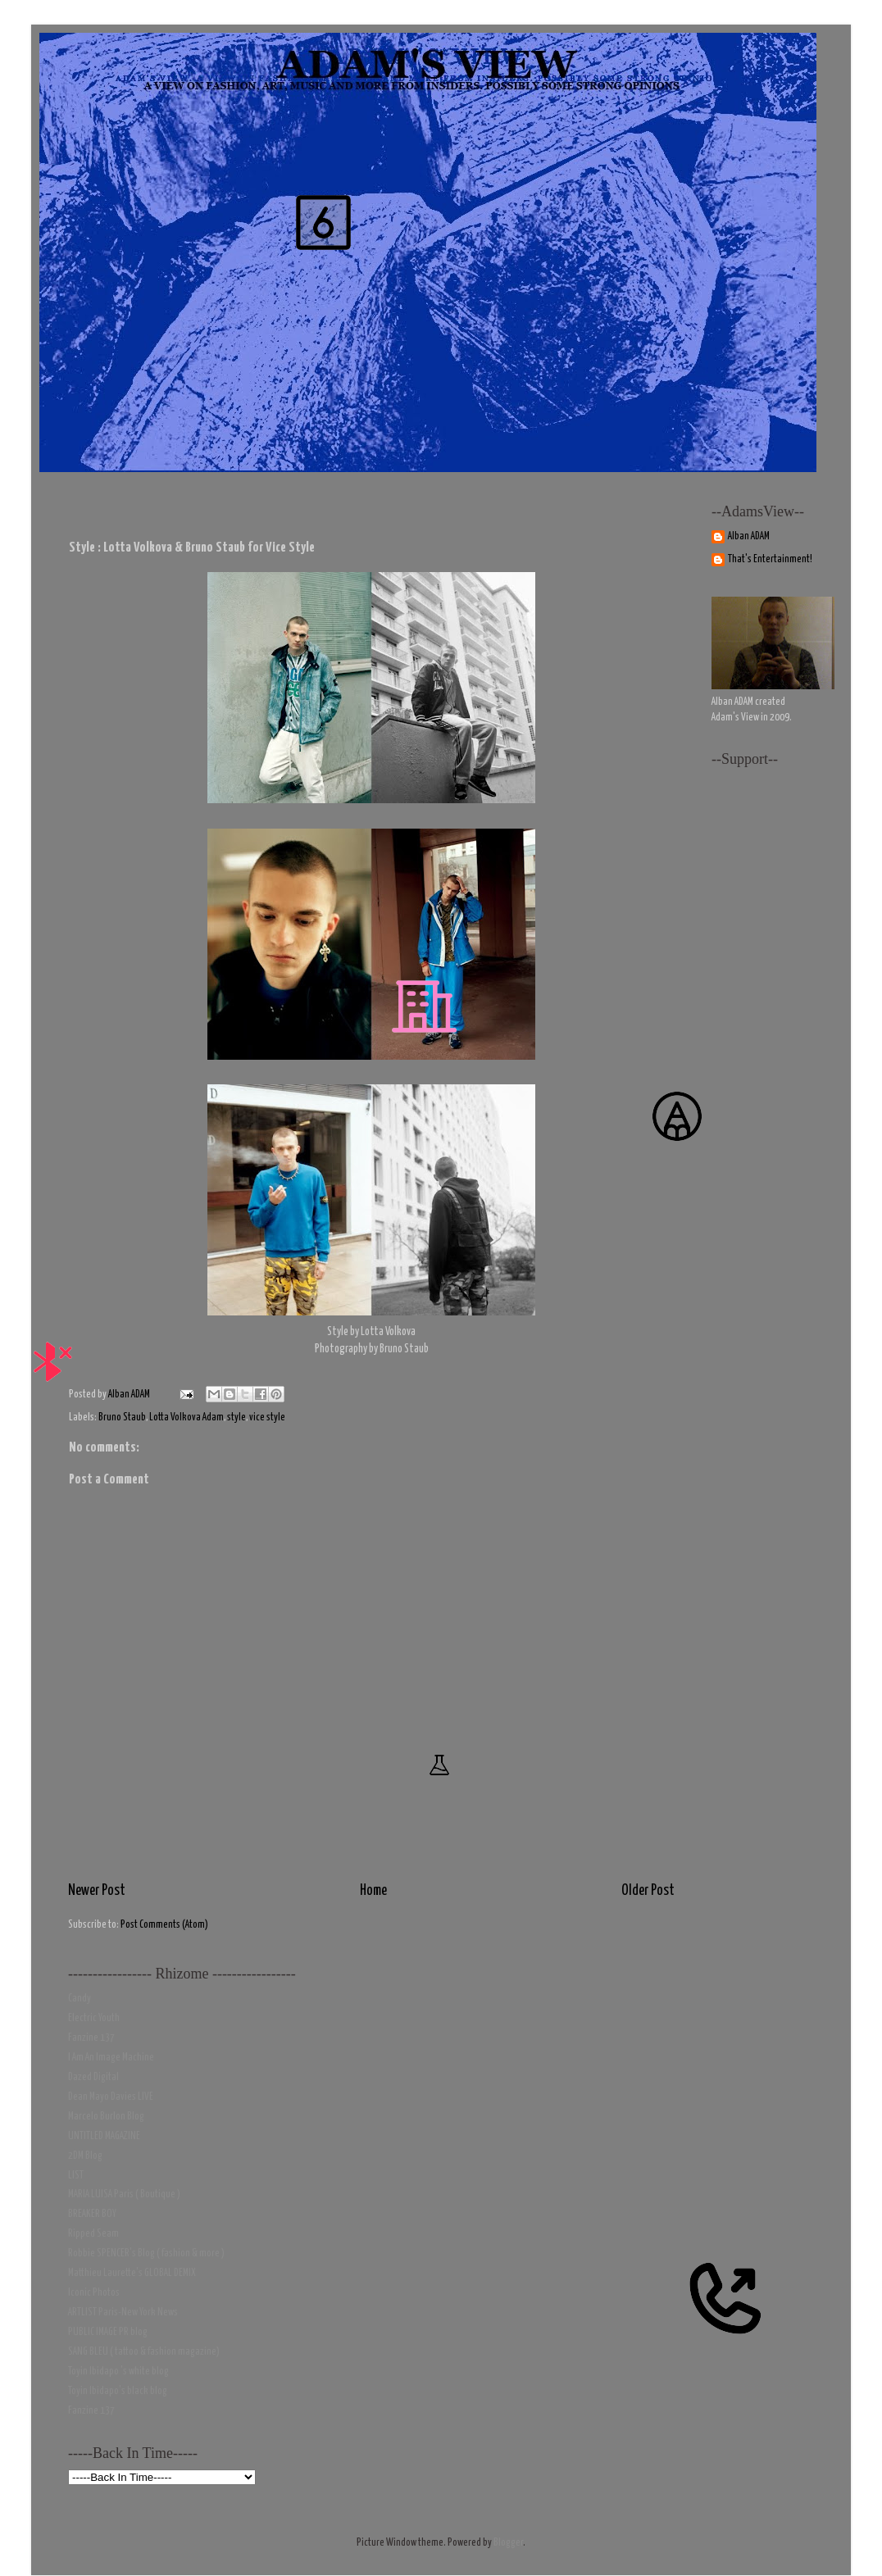  What do you see at coordinates (422, 1006) in the screenshot?
I see `view office or workplace location` at bounding box center [422, 1006].